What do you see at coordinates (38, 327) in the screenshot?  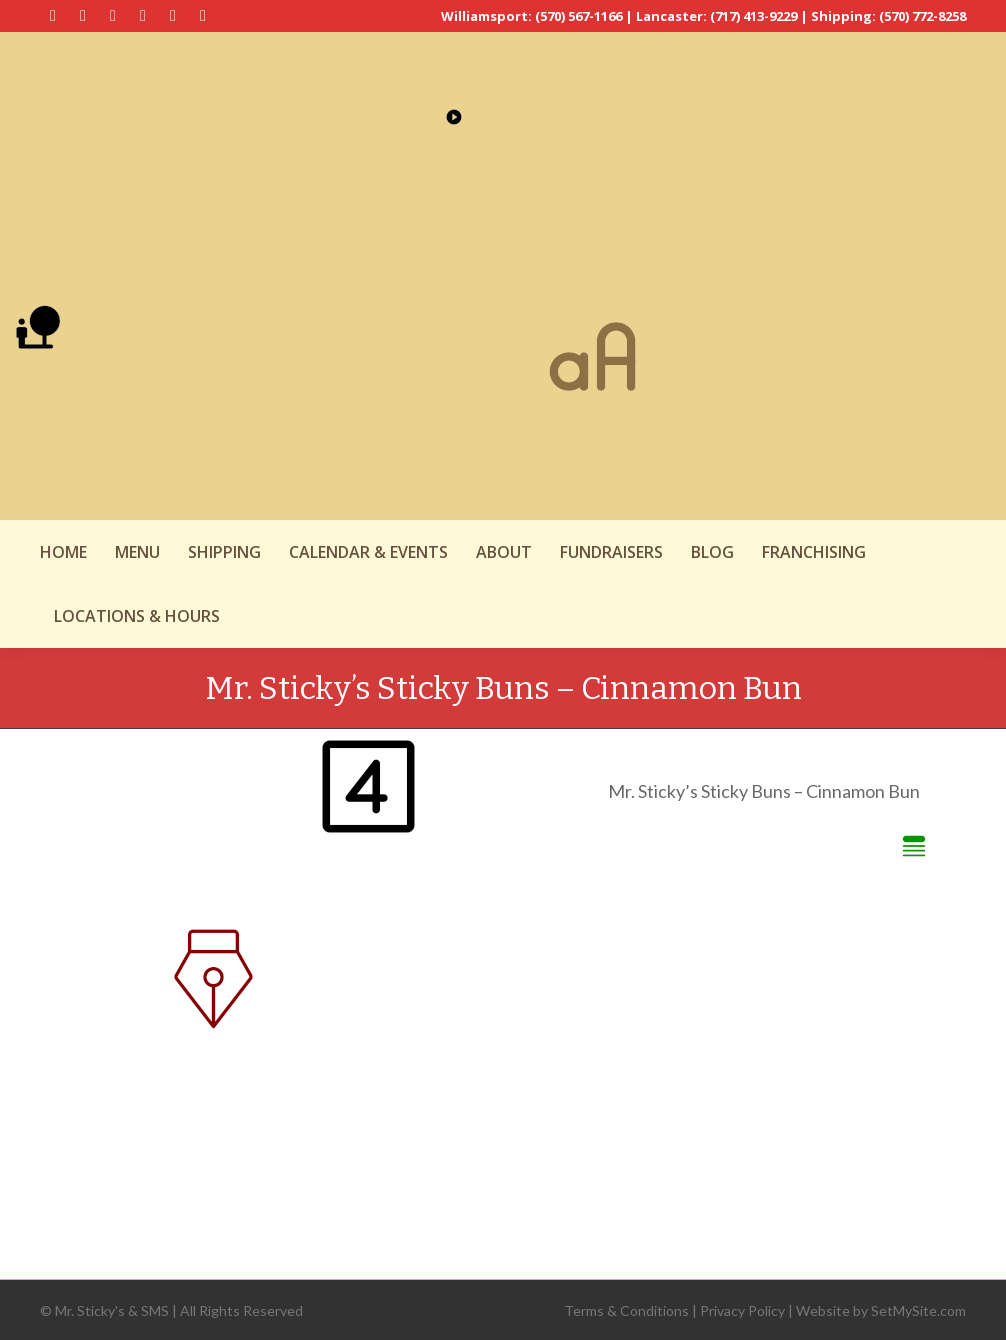 I see `explore outdoor activities or nature-related content` at bounding box center [38, 327].